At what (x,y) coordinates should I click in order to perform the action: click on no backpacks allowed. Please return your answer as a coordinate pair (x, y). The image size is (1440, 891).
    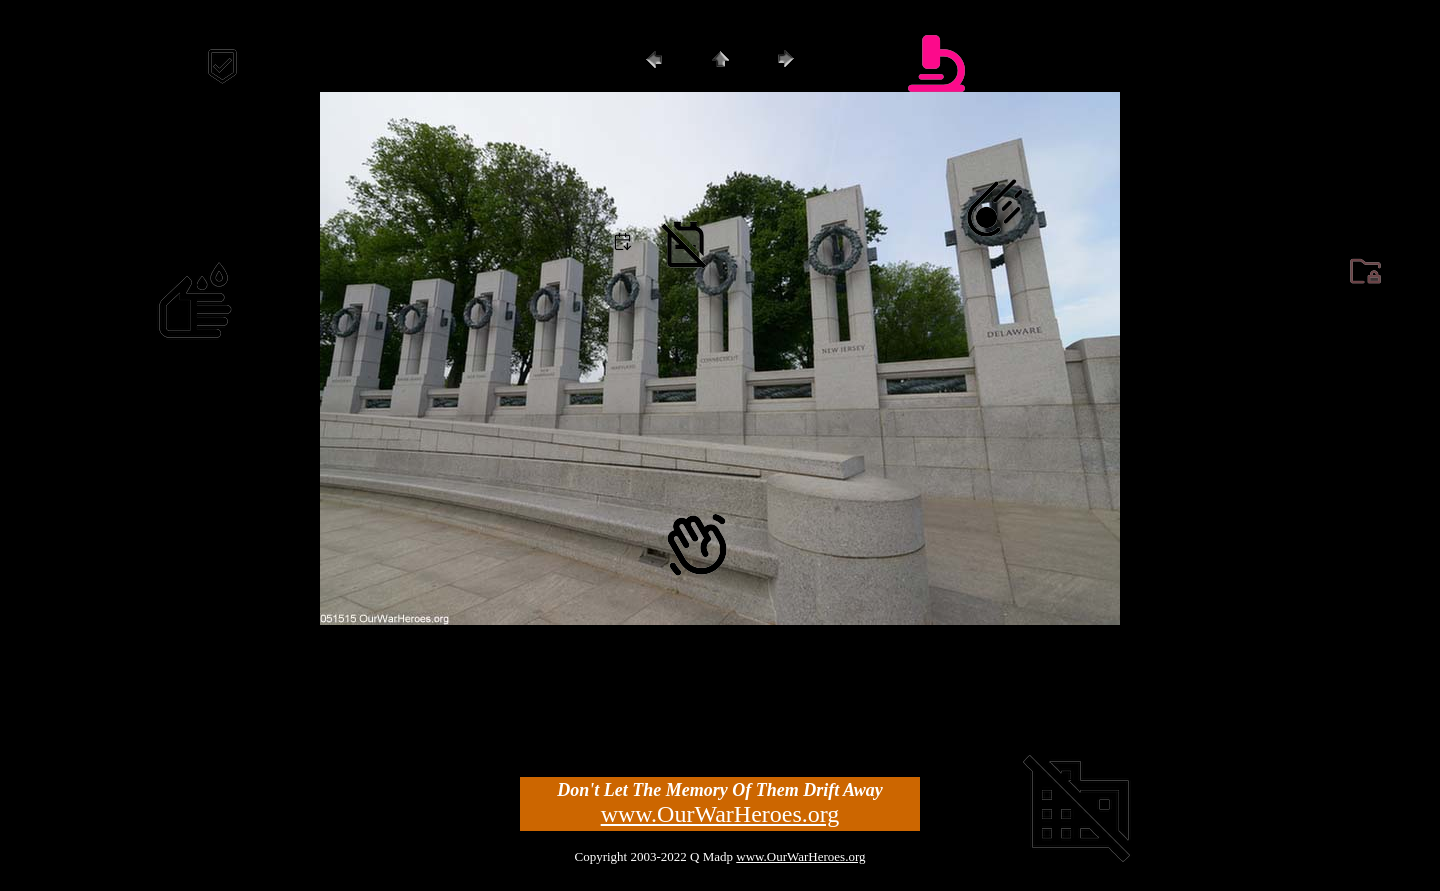
    Looking at the image, I should click on (685, 244).